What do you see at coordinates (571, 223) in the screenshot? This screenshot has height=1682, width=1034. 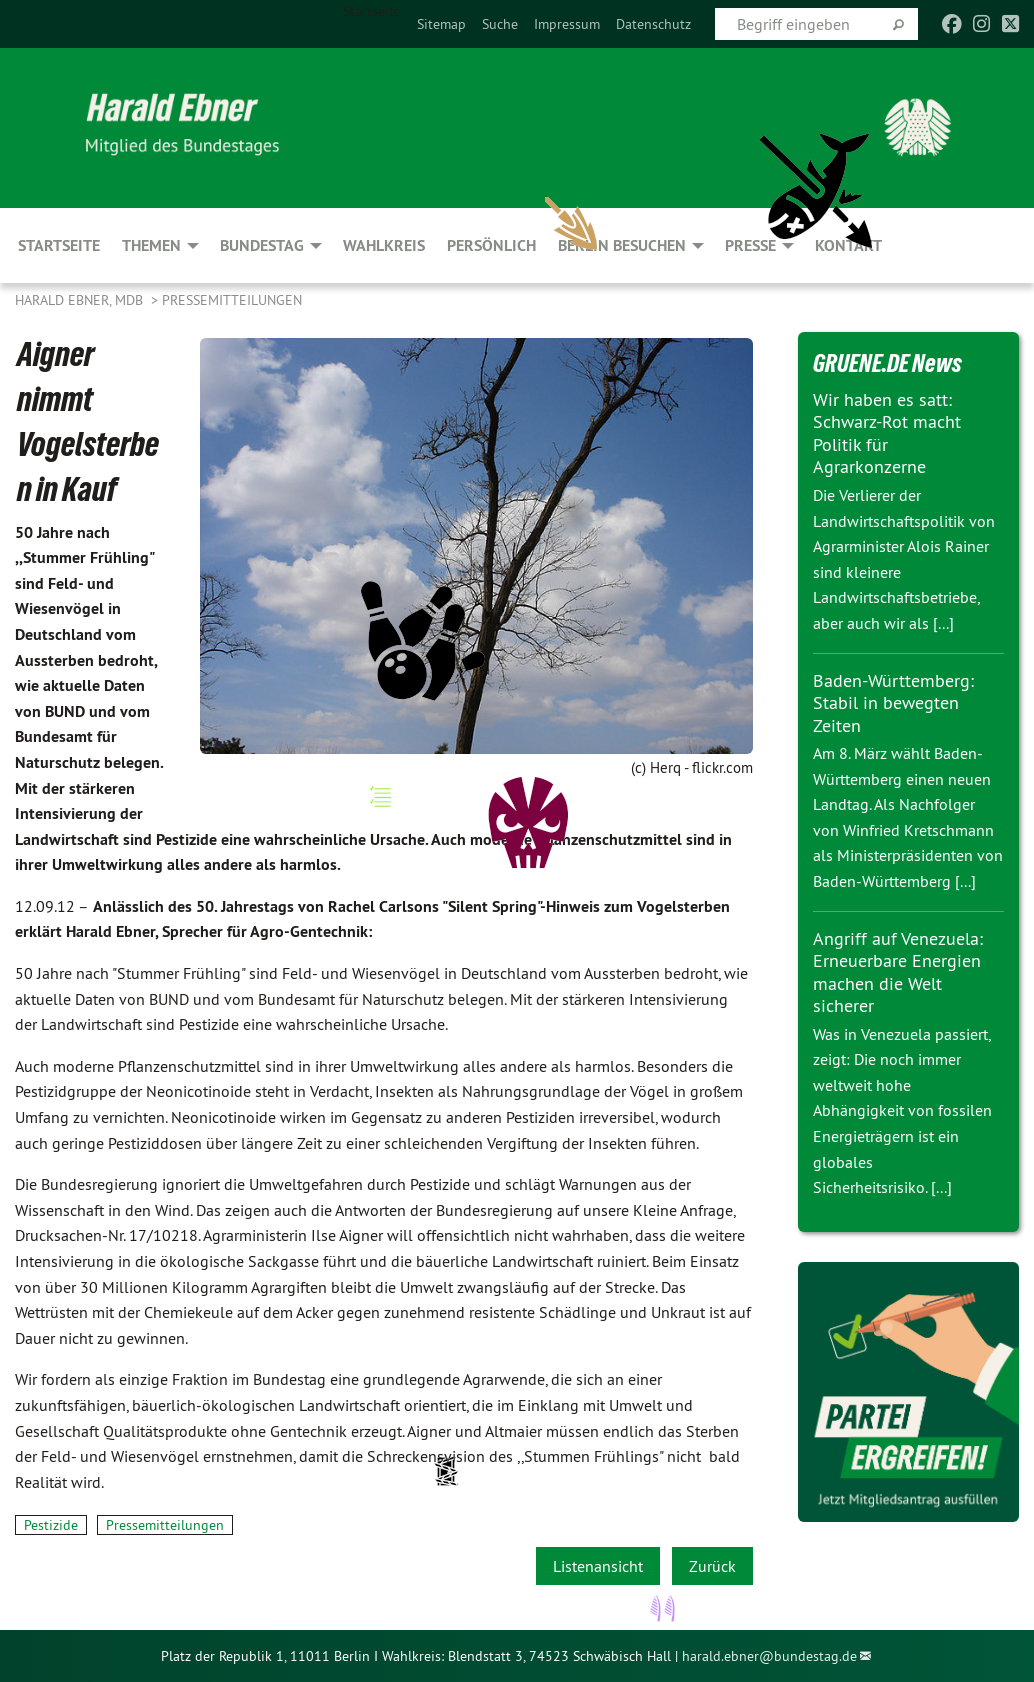 I see `equip spear hook weapon` at bounding box center [571, 223].